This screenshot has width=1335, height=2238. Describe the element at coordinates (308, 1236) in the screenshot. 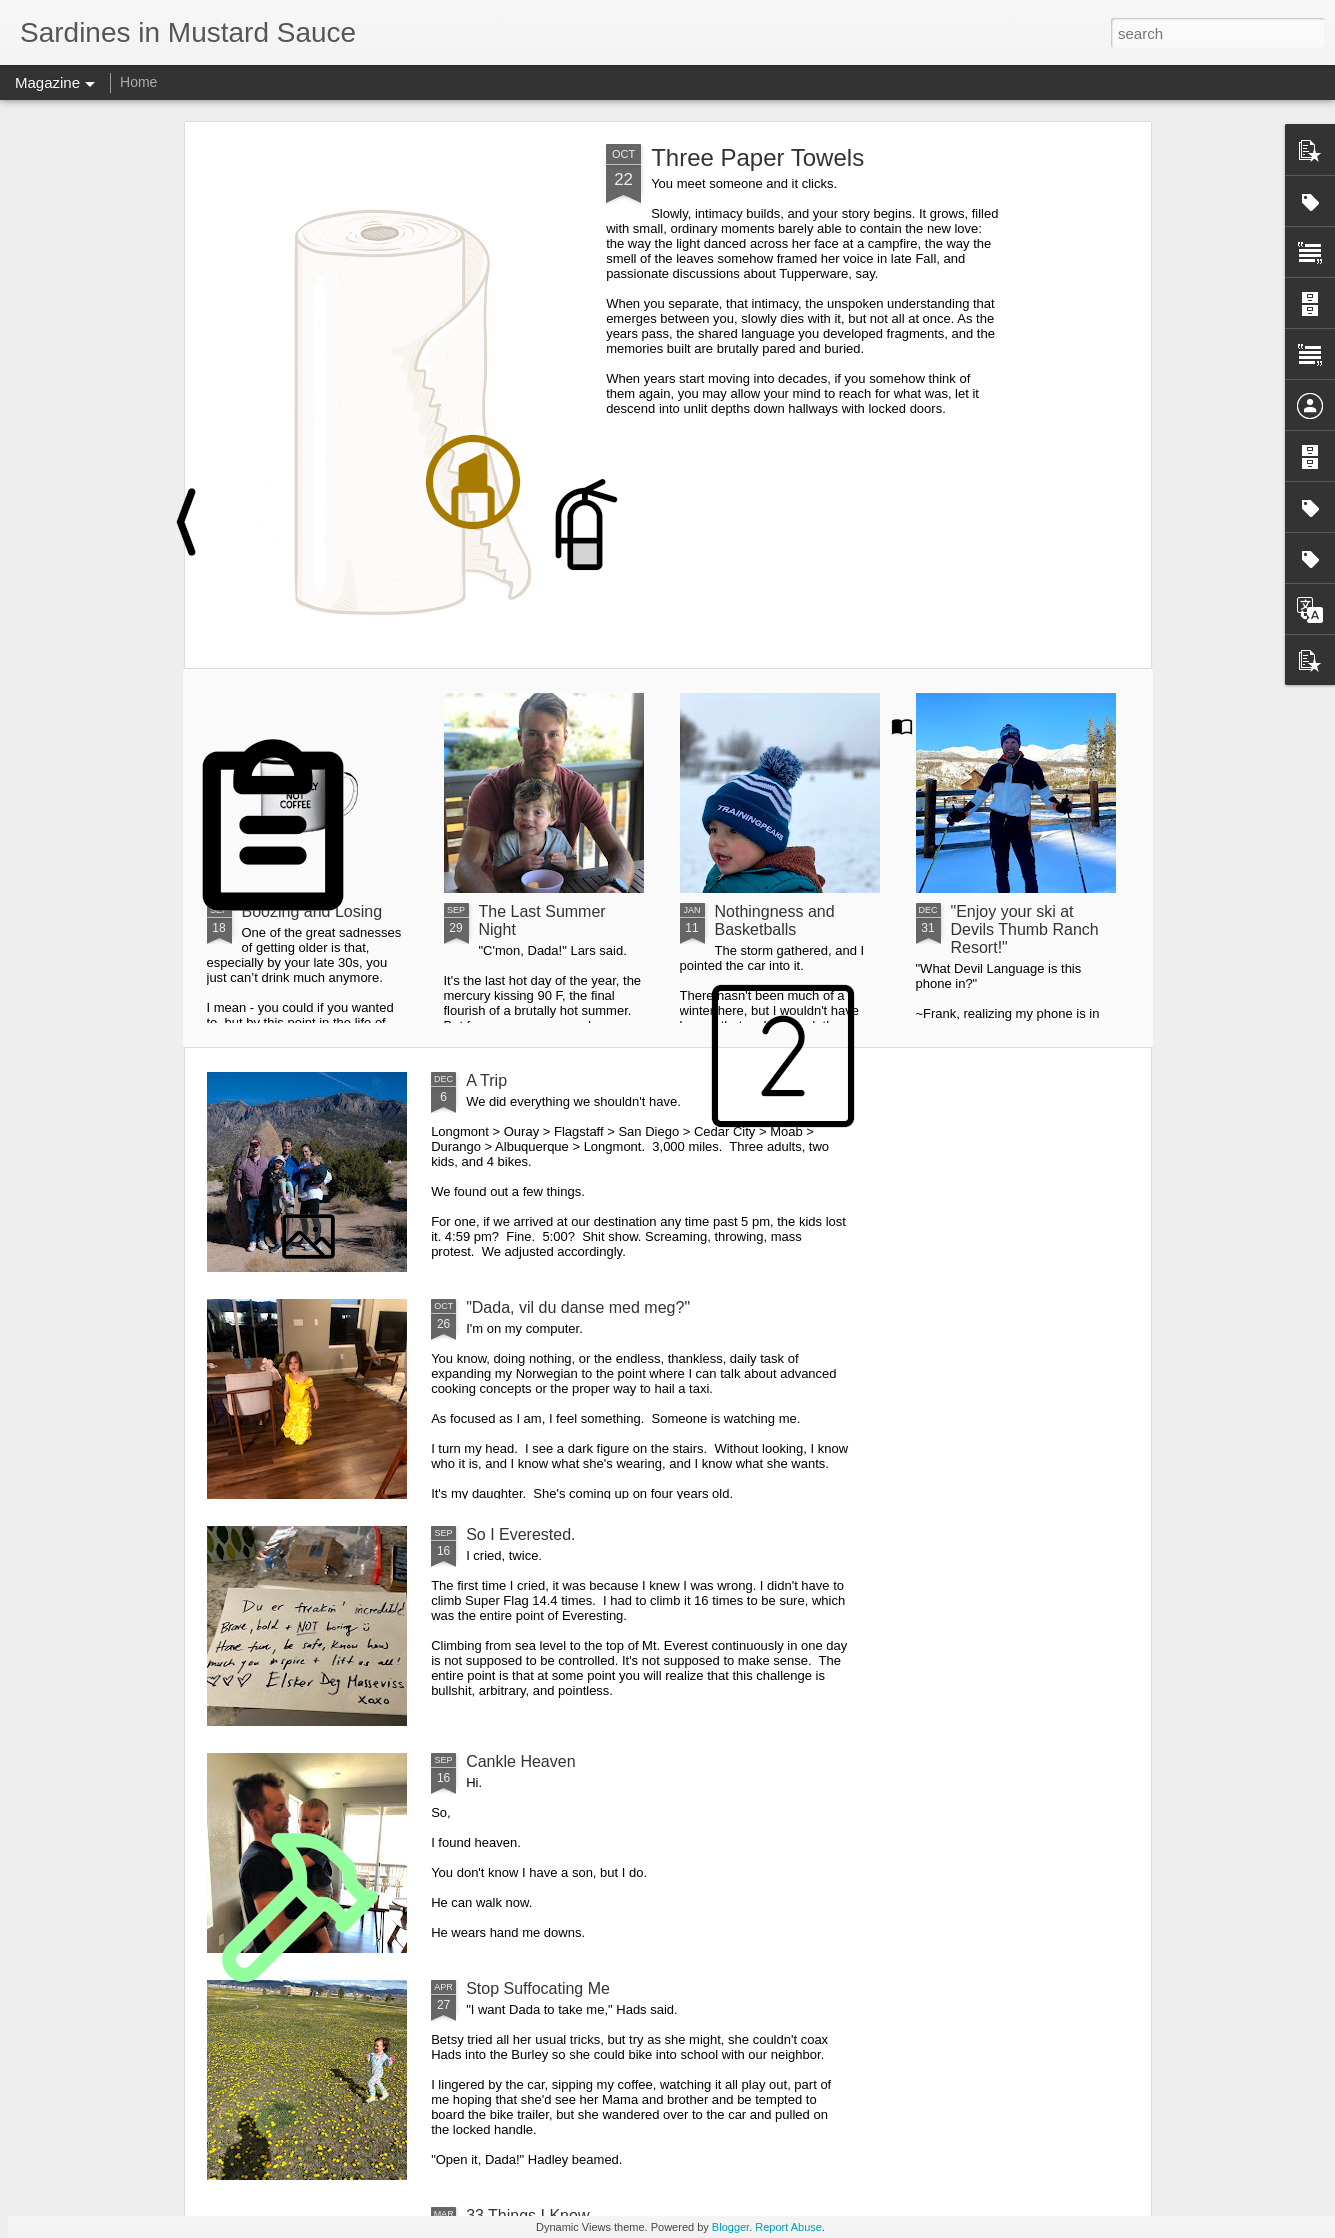

I see `view or open an image file` at that location.